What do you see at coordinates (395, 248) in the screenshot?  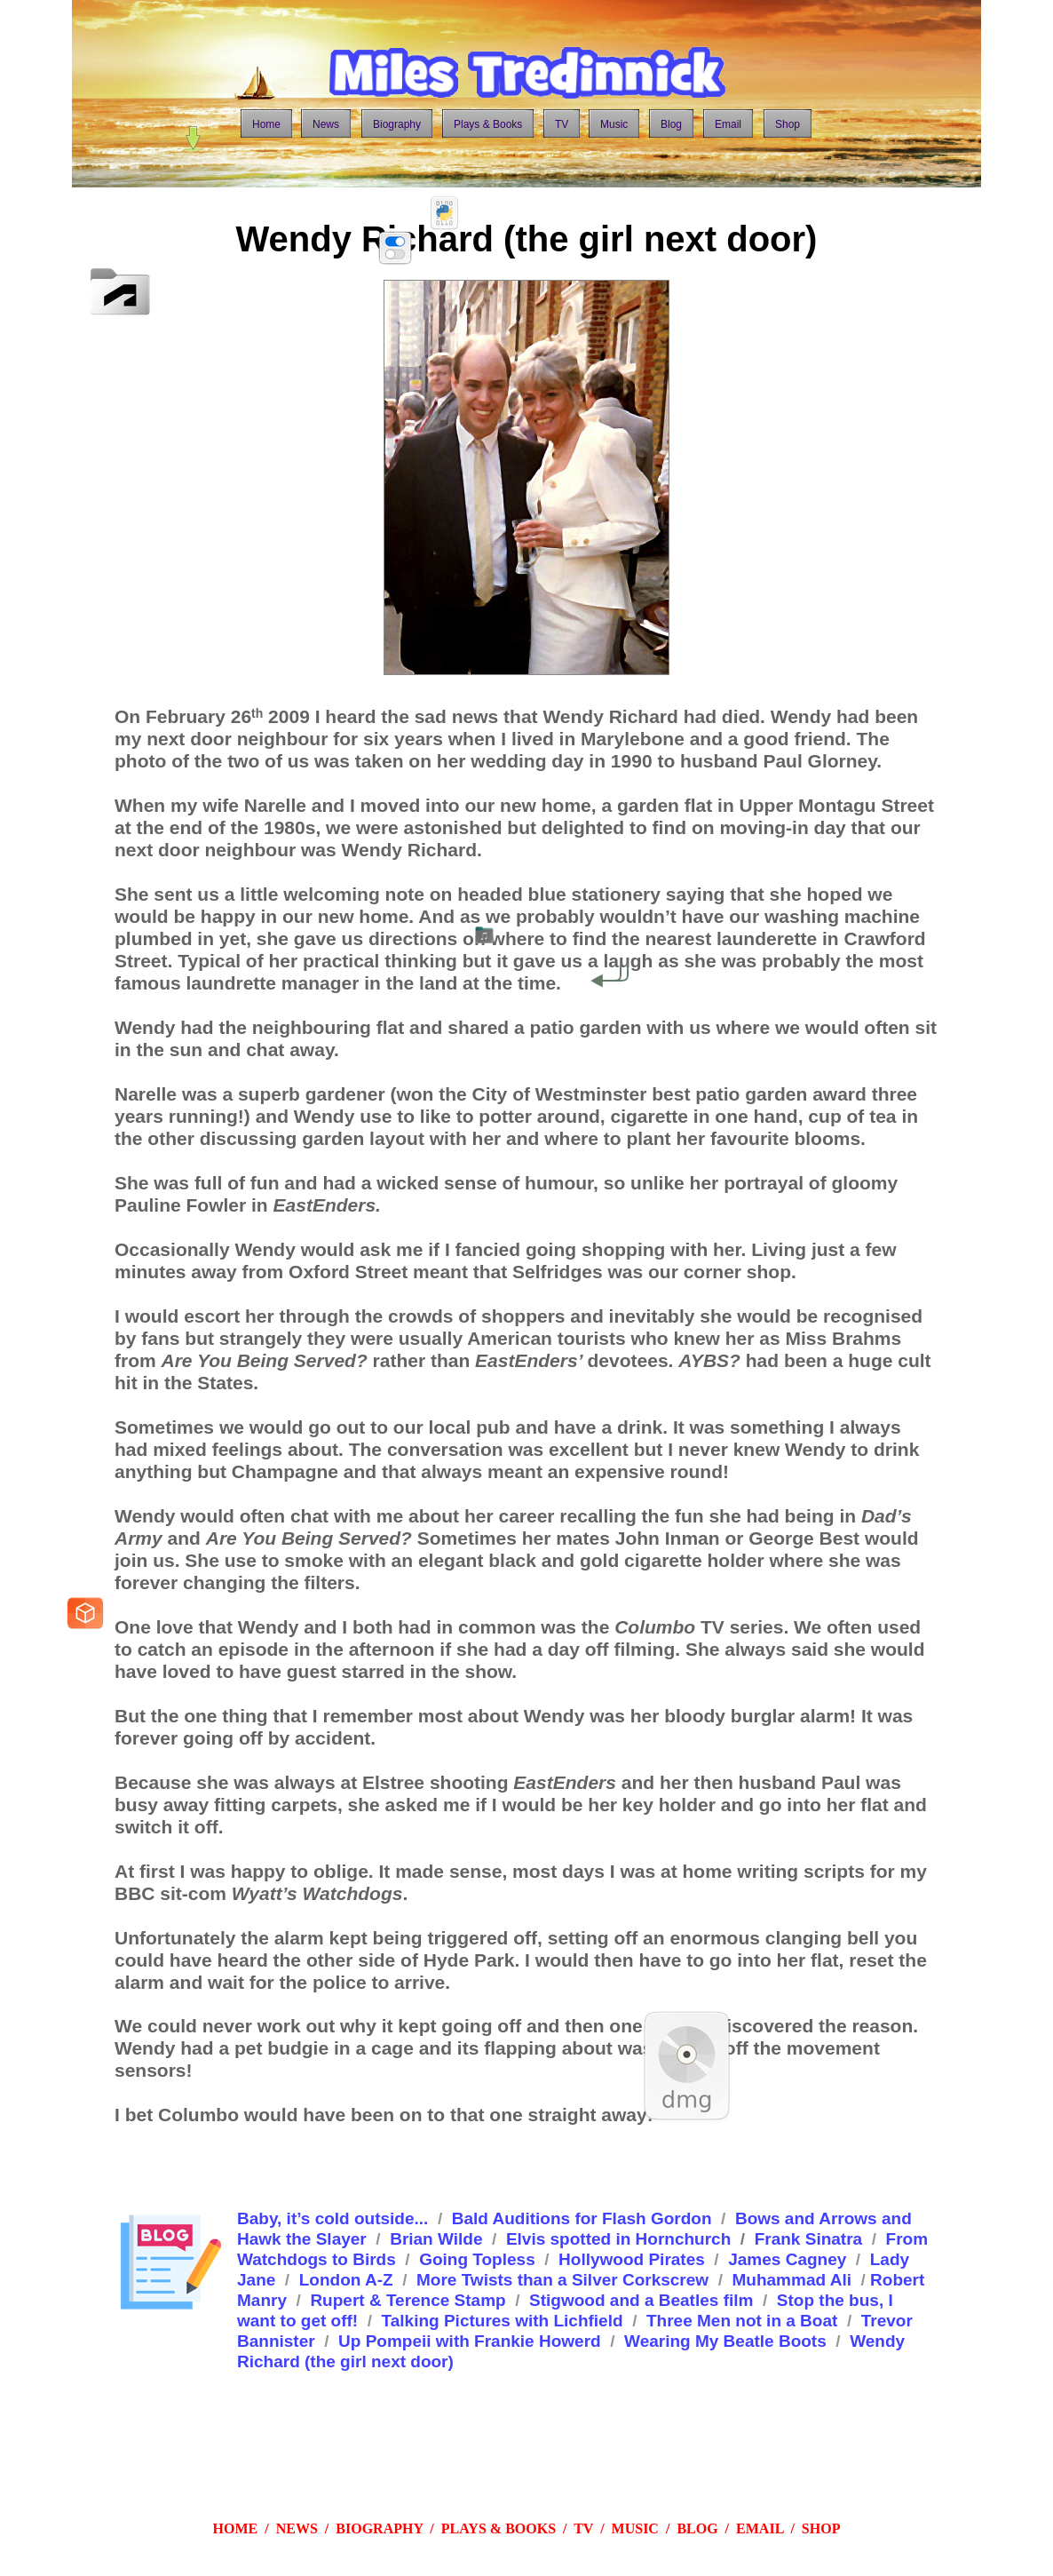 I see `open desktop preferences or settings` at bounding box center [395, 248].